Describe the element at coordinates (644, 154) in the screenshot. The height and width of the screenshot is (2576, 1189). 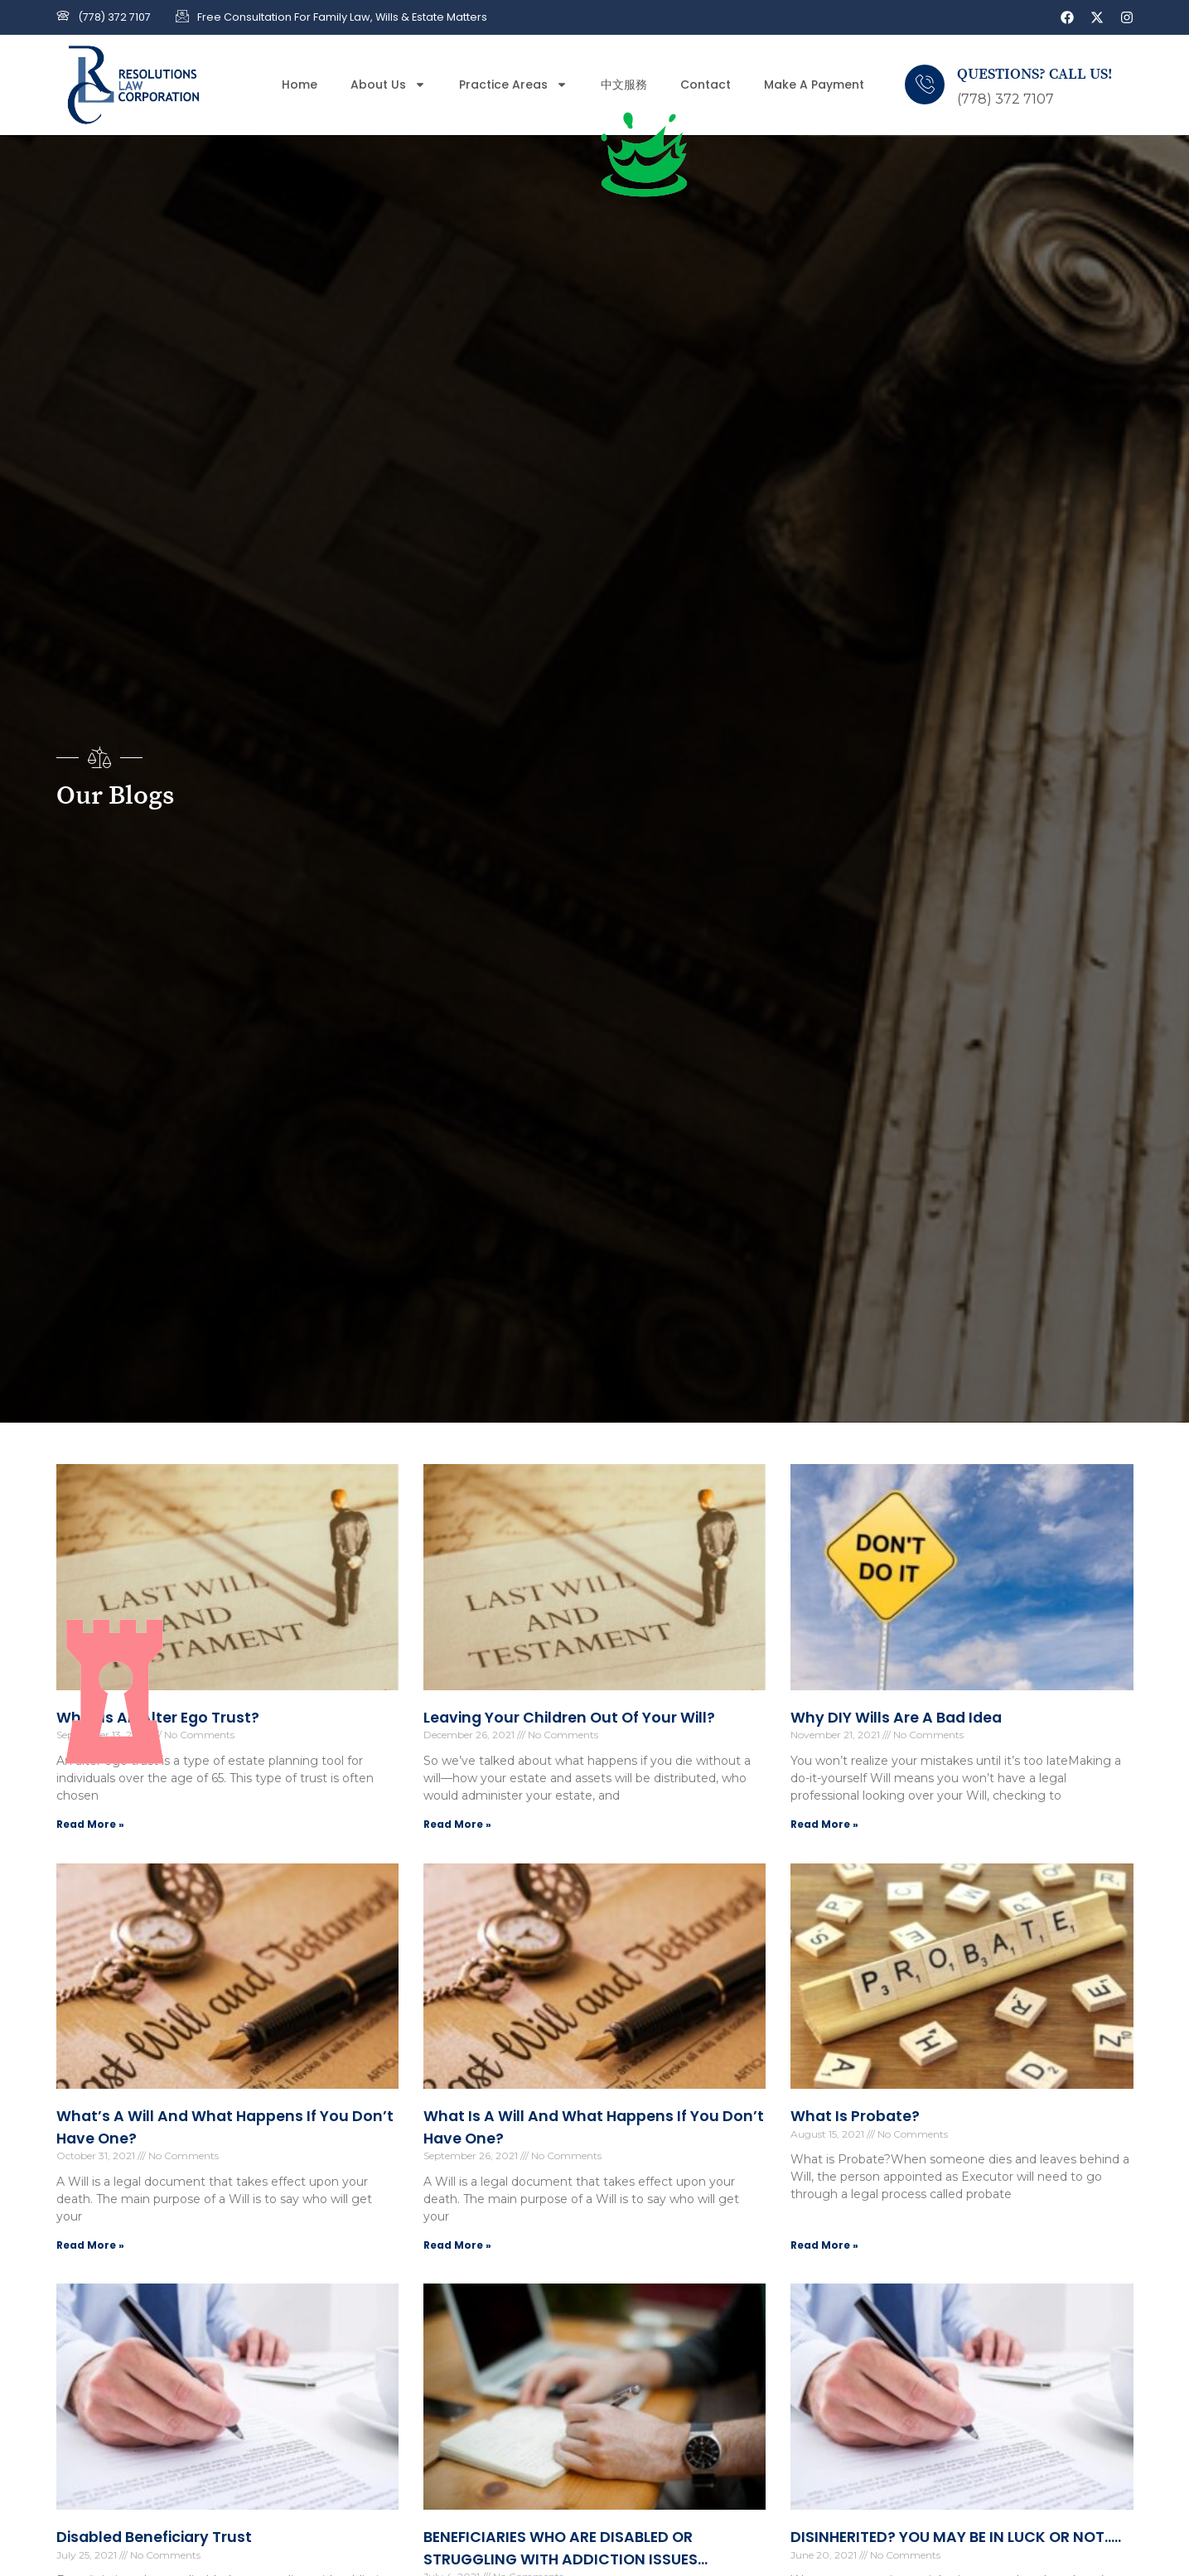
I see `water effect or splash animation trigger` at that location.